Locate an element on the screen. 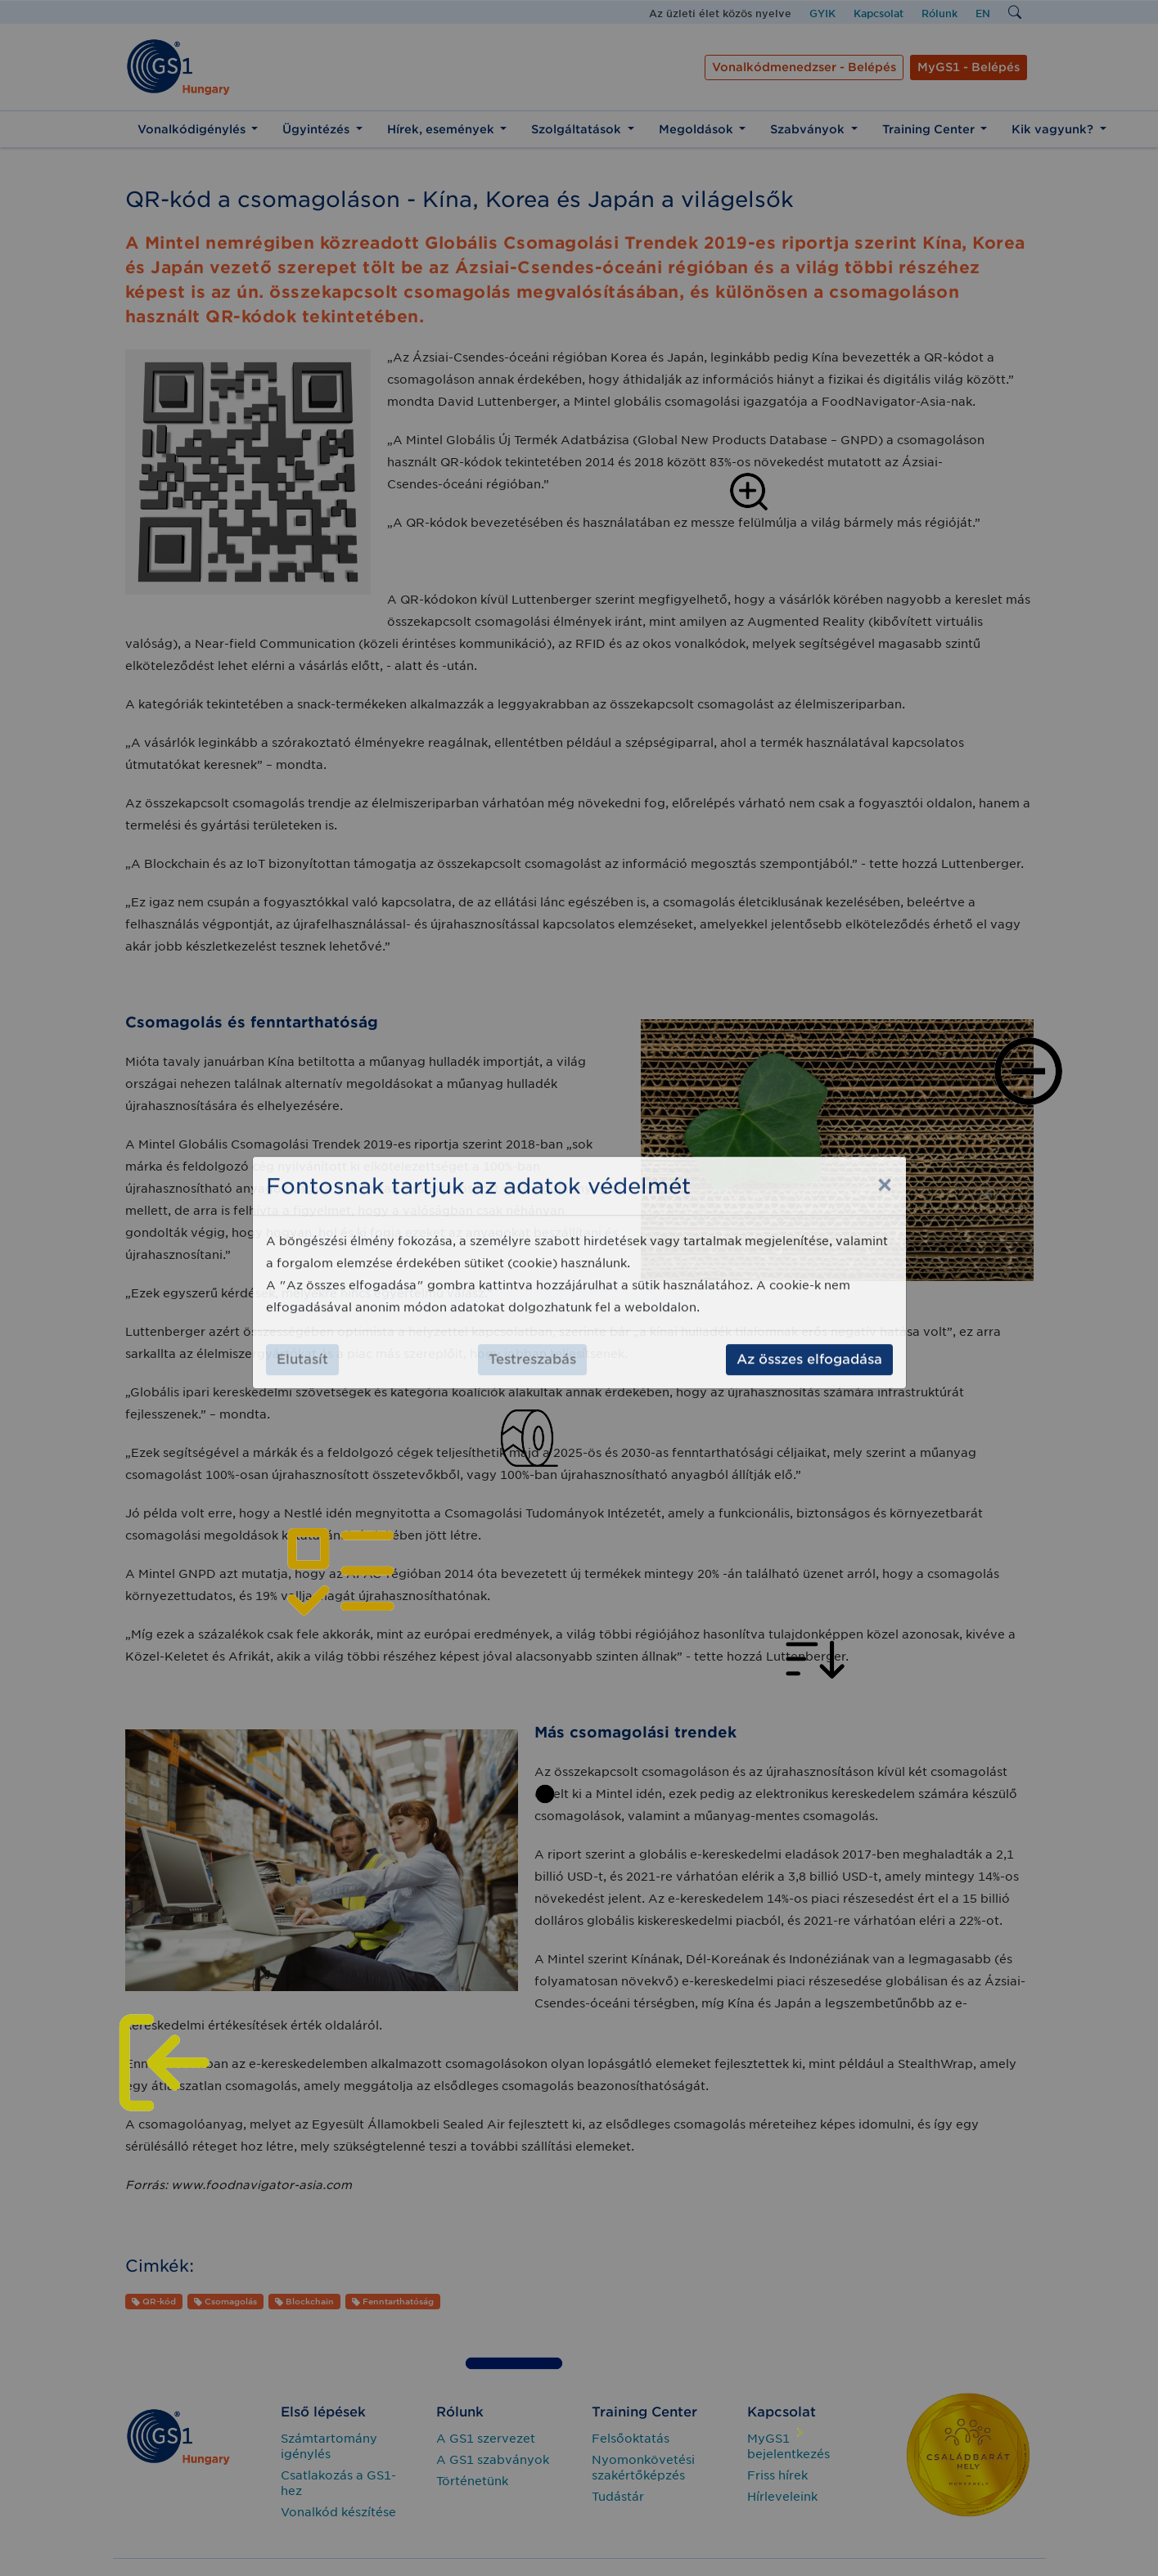 The image size is (1158, 2576). sign in to your account is located at coordinates (160, 2062).